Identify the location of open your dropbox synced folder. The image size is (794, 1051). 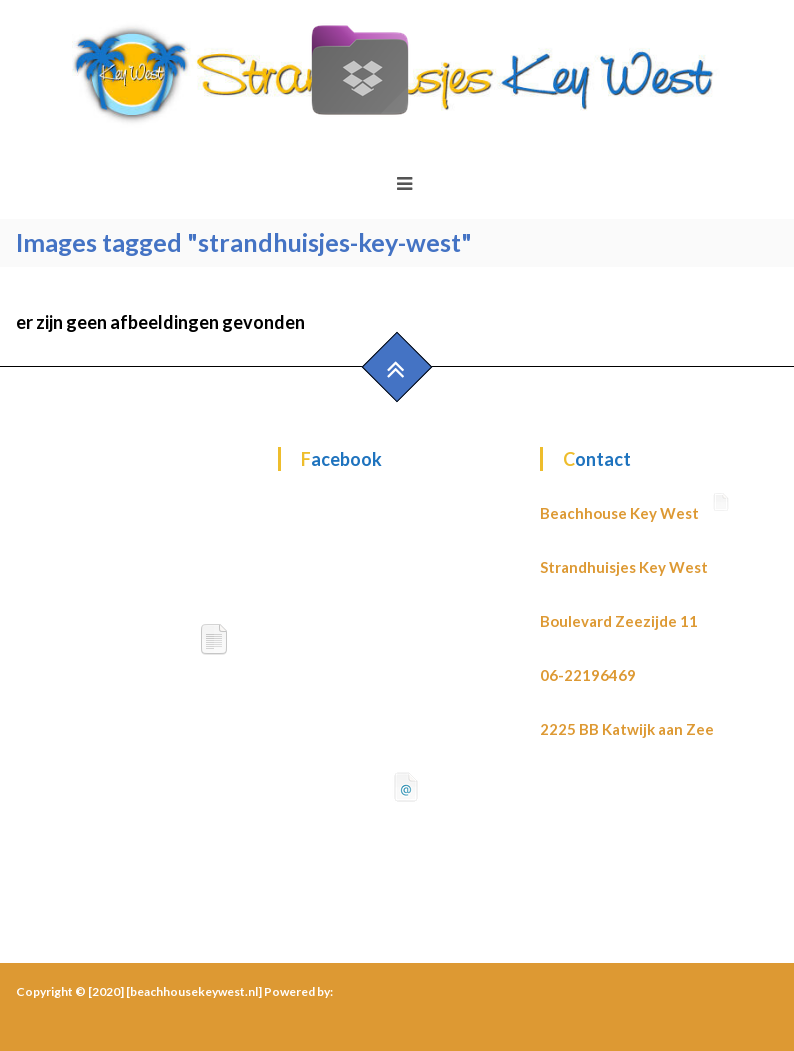
(360, 70).